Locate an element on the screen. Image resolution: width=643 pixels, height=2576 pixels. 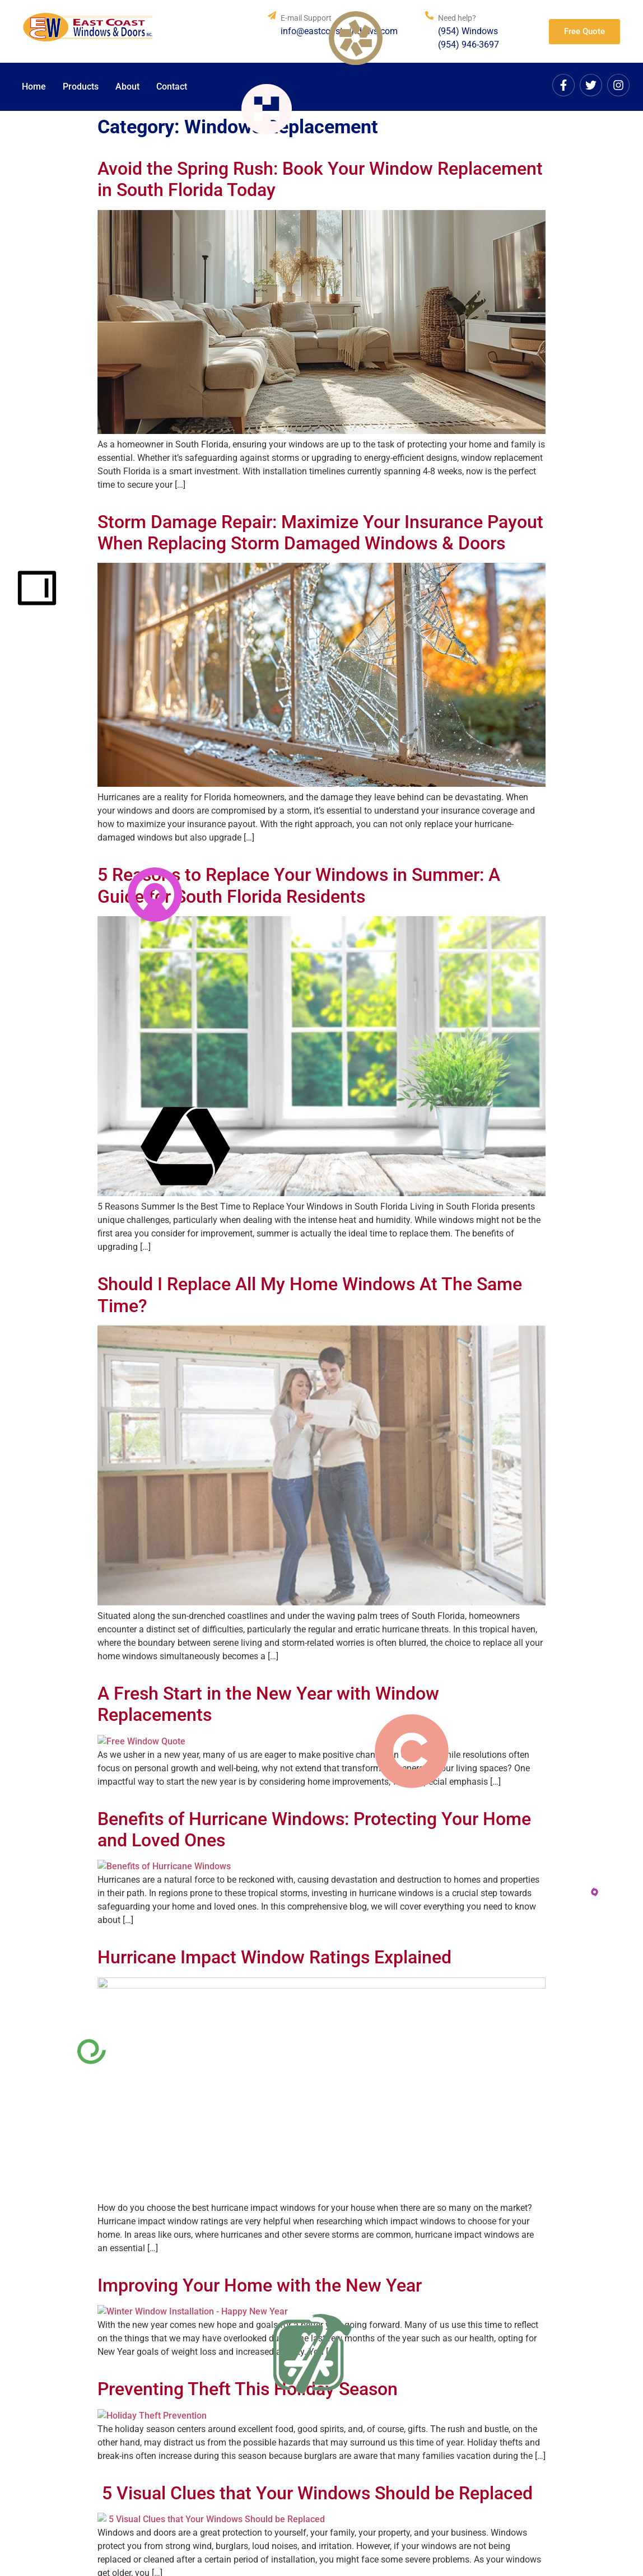
open xcode development environment is located at coordinates (313, 2354).